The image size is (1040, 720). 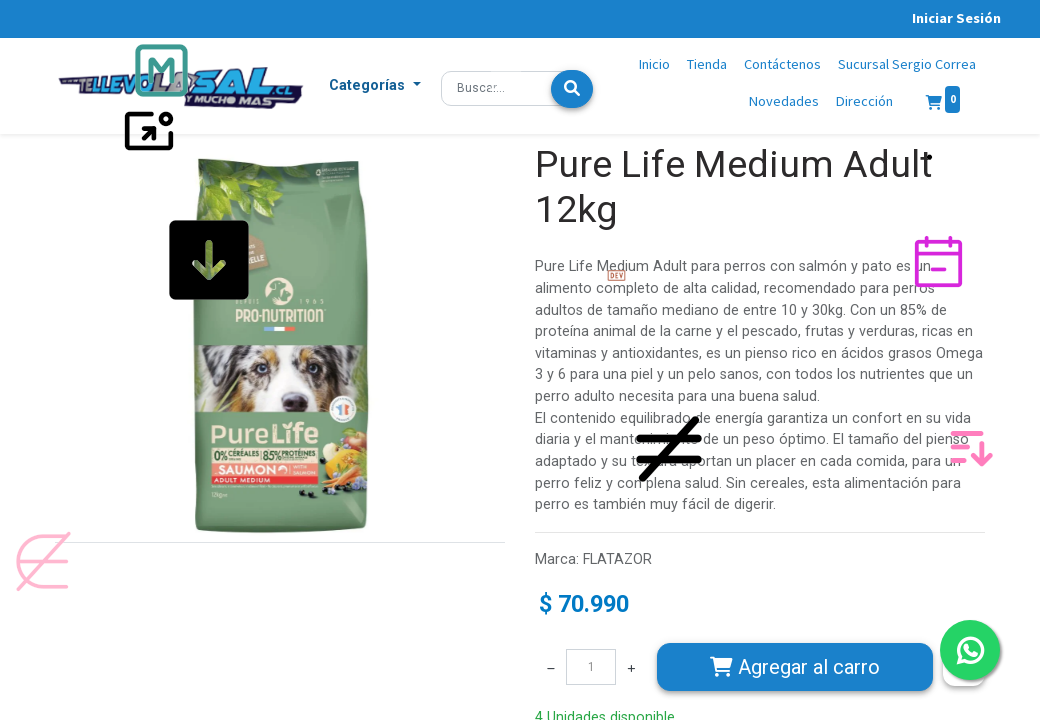 What do you see at coordinates (669, 449) in the screenshot?
I see `indicates values are not equal or mismatched` at bounding box center [669, 449].